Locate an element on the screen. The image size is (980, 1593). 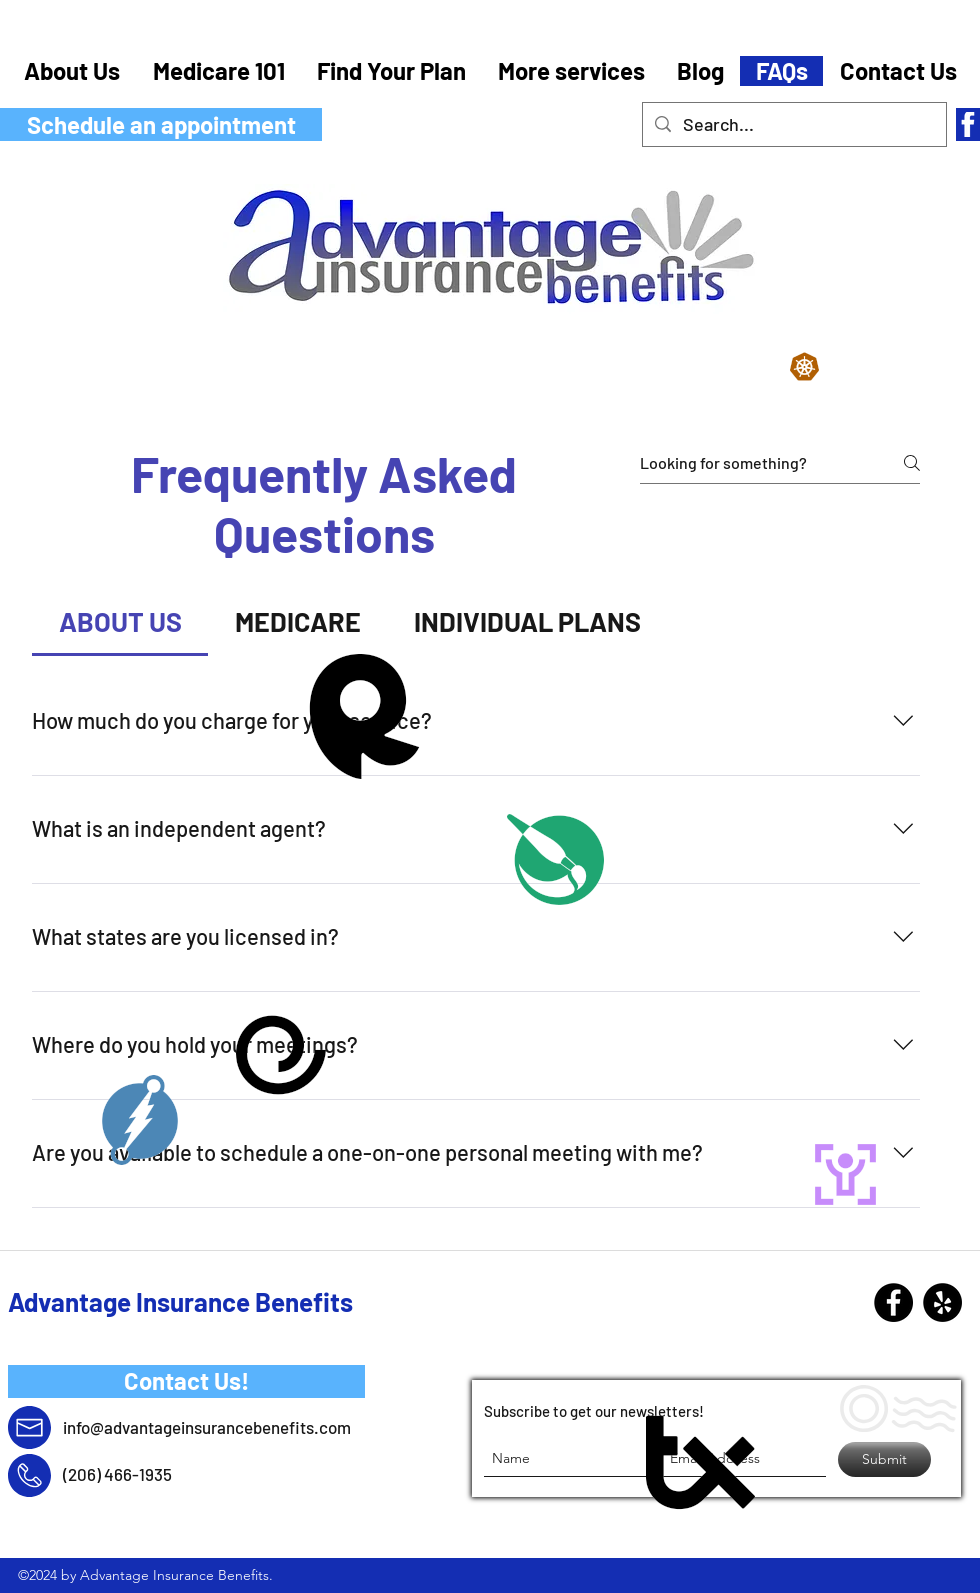
transifex localization platform logo is located at coordinates (700, 1462).